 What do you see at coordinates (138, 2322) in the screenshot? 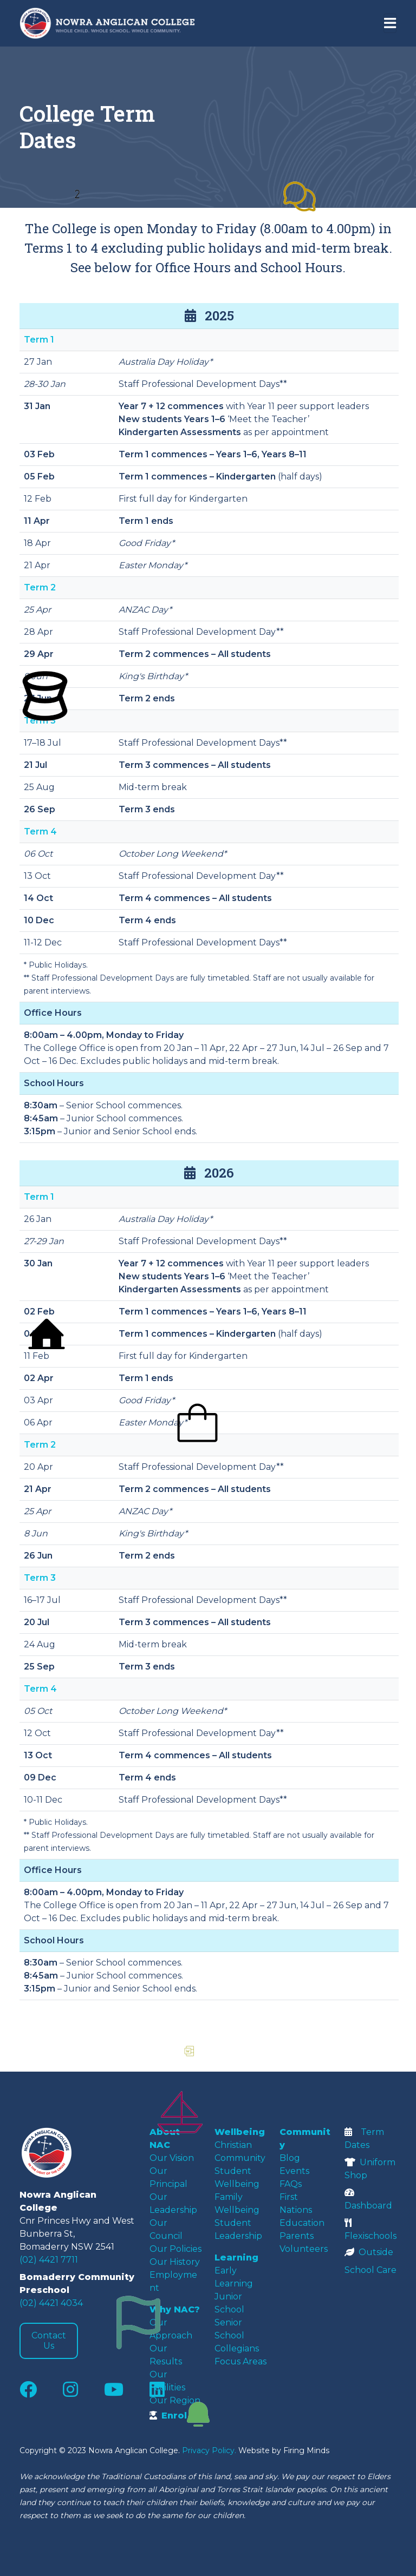
I see `flag or report content` at bounding box center [138, 2322].